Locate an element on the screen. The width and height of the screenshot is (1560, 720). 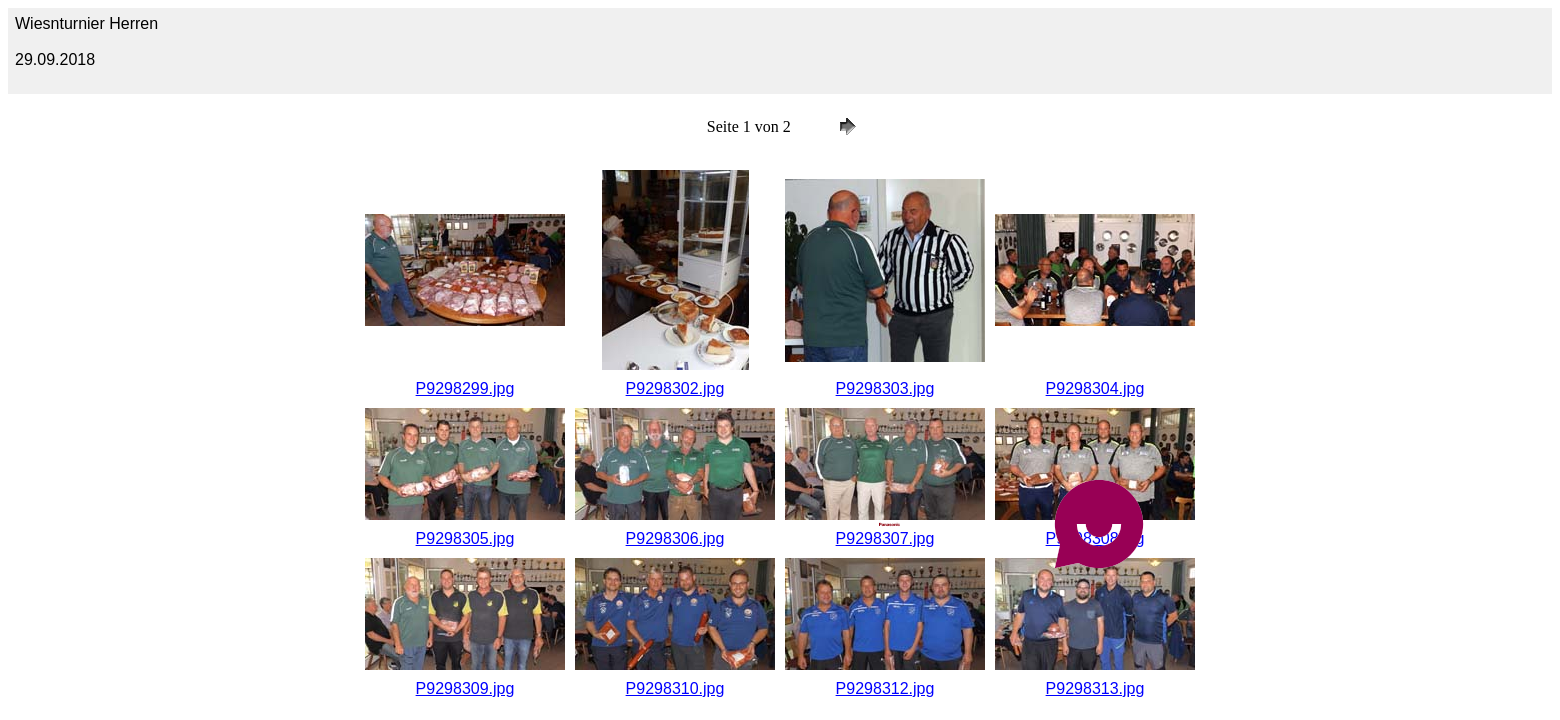
panasonic brand logo is located at coordinates (889, 524).